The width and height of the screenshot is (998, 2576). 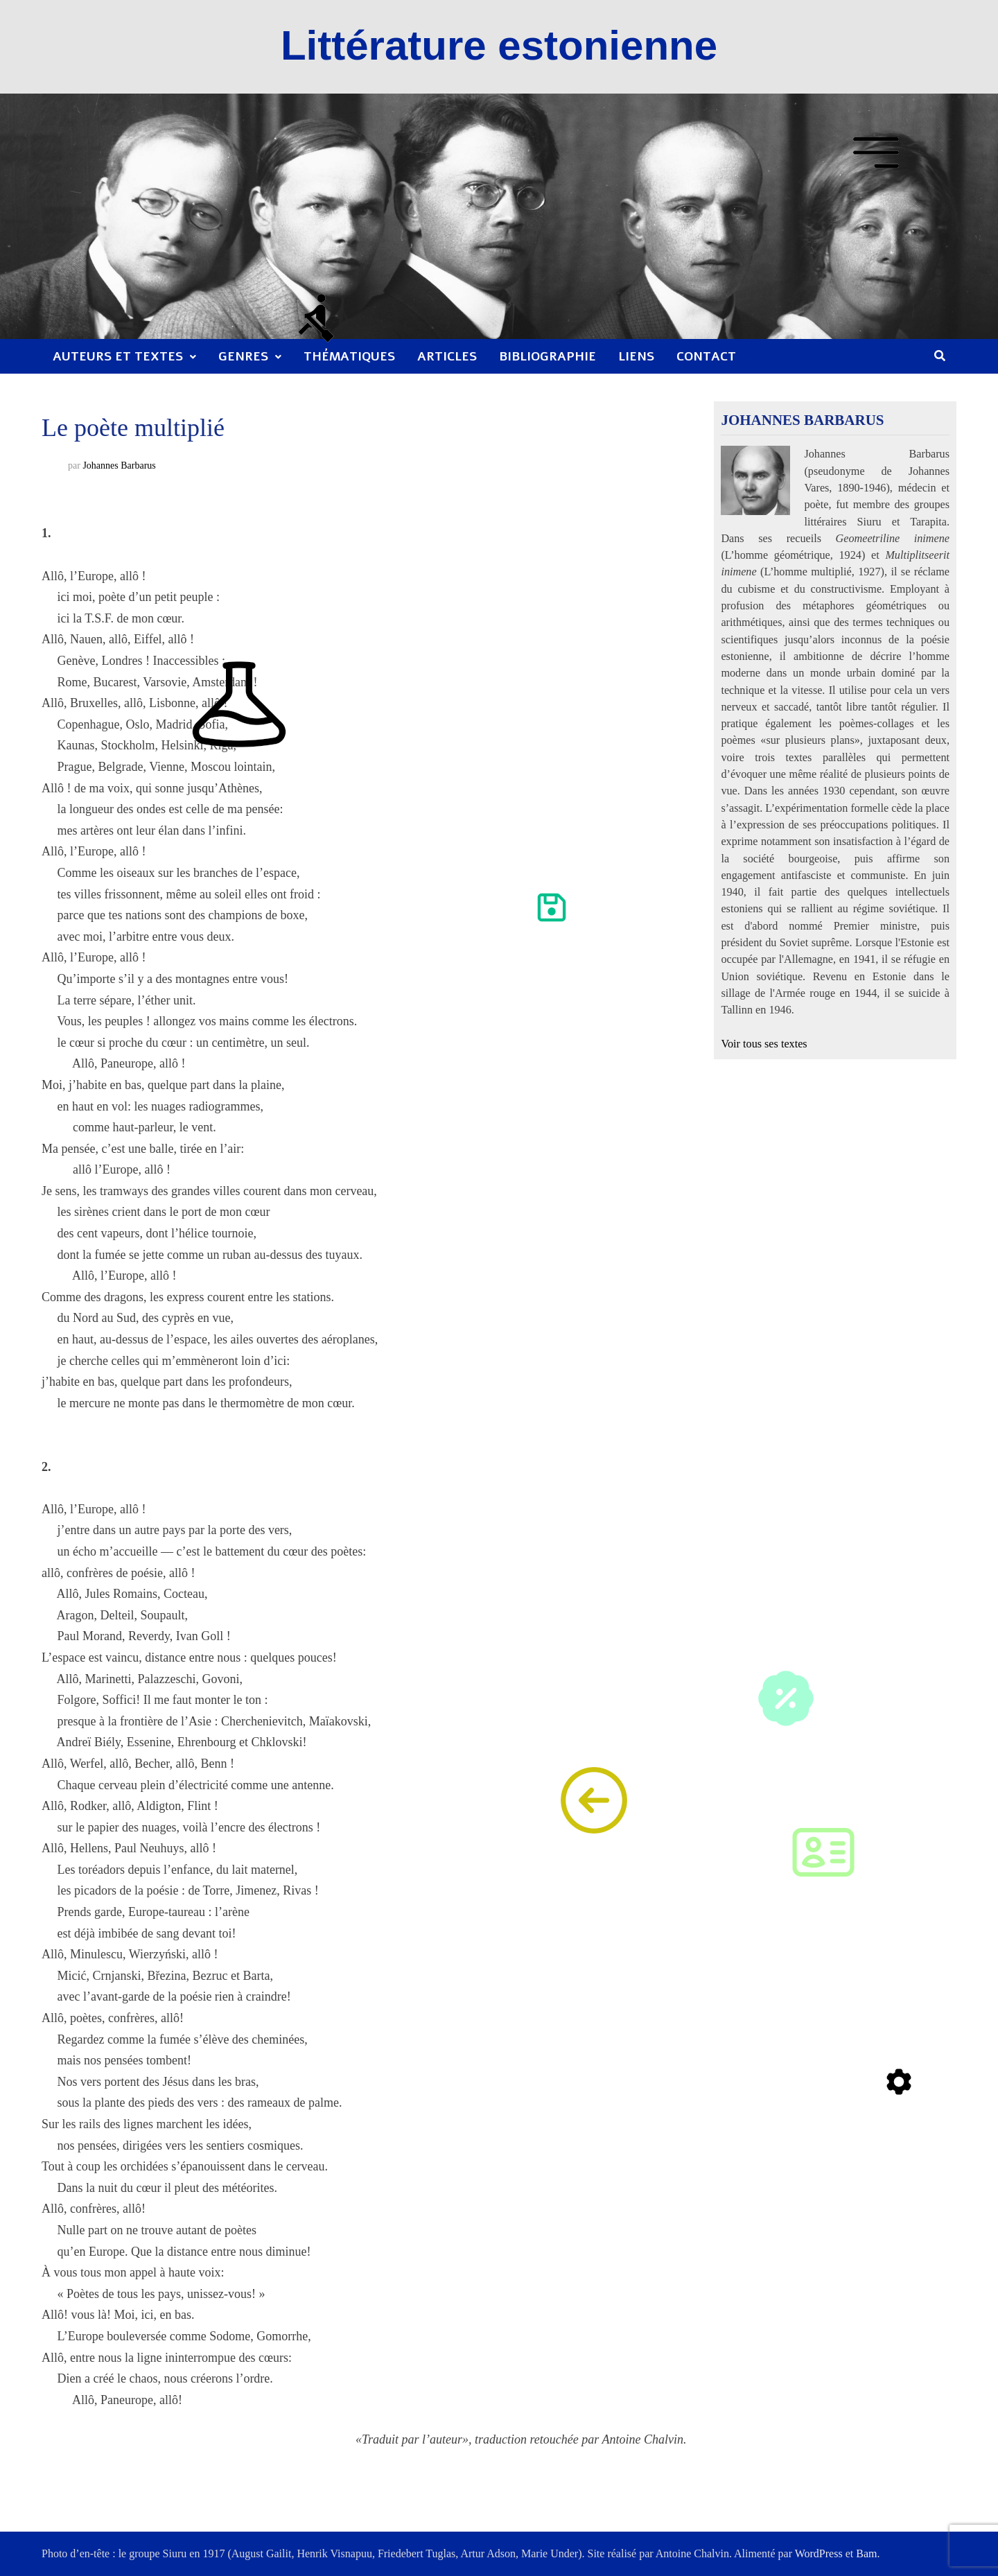 What do you see at coordinates (594, 1800) in the screenshot?
I see `go back to the previous screen` at bounding box center [594, 1800].